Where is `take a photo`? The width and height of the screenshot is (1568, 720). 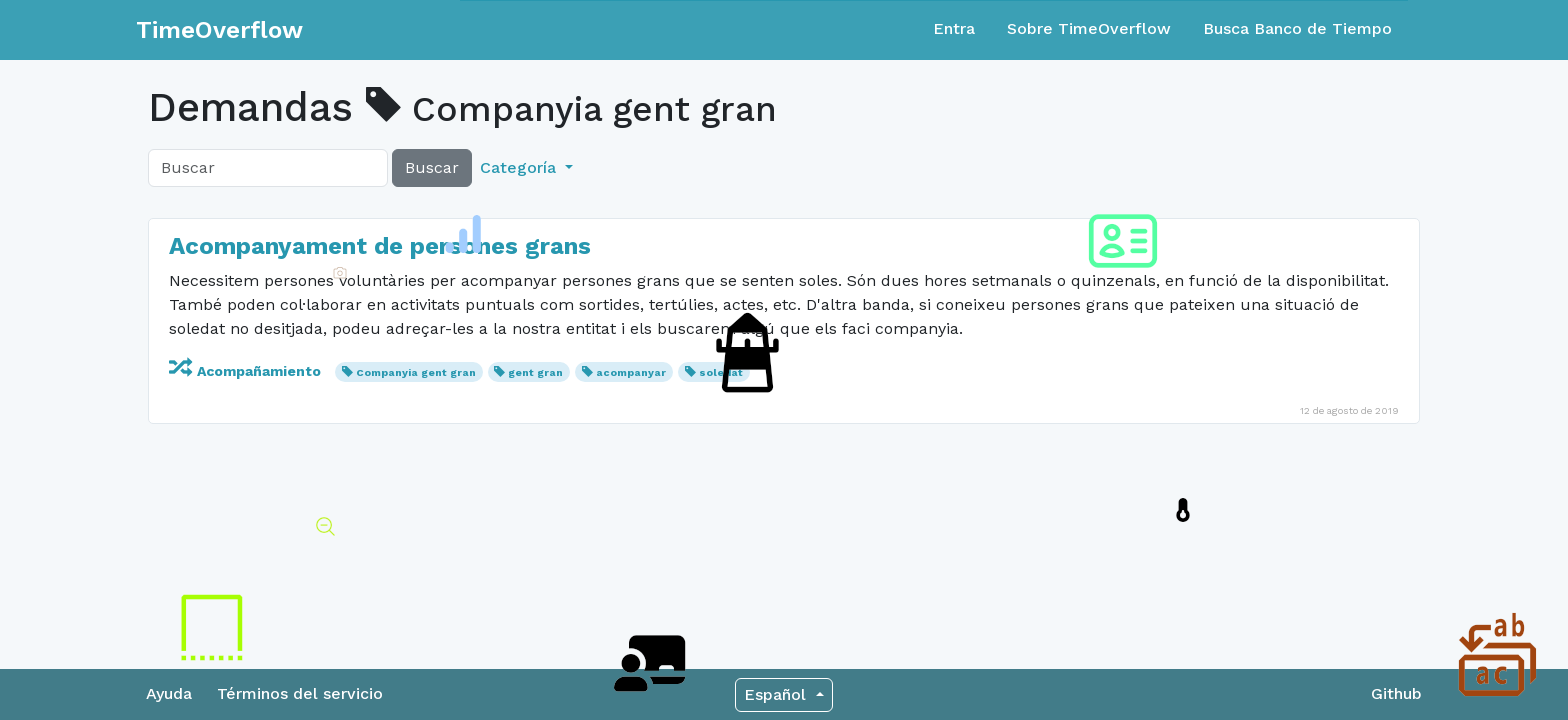 take a photo is located at coordinates (340, 273).